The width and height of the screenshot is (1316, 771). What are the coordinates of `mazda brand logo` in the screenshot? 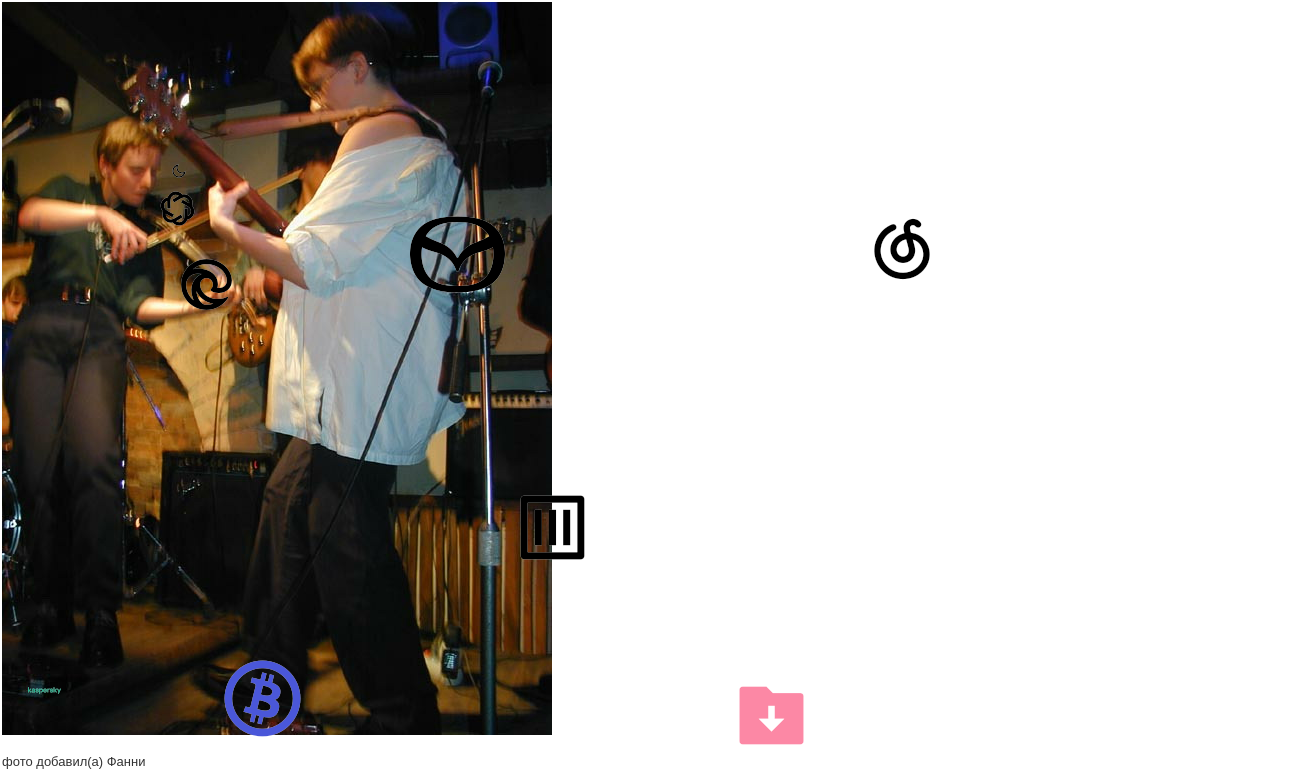 It's located at (457, 254).